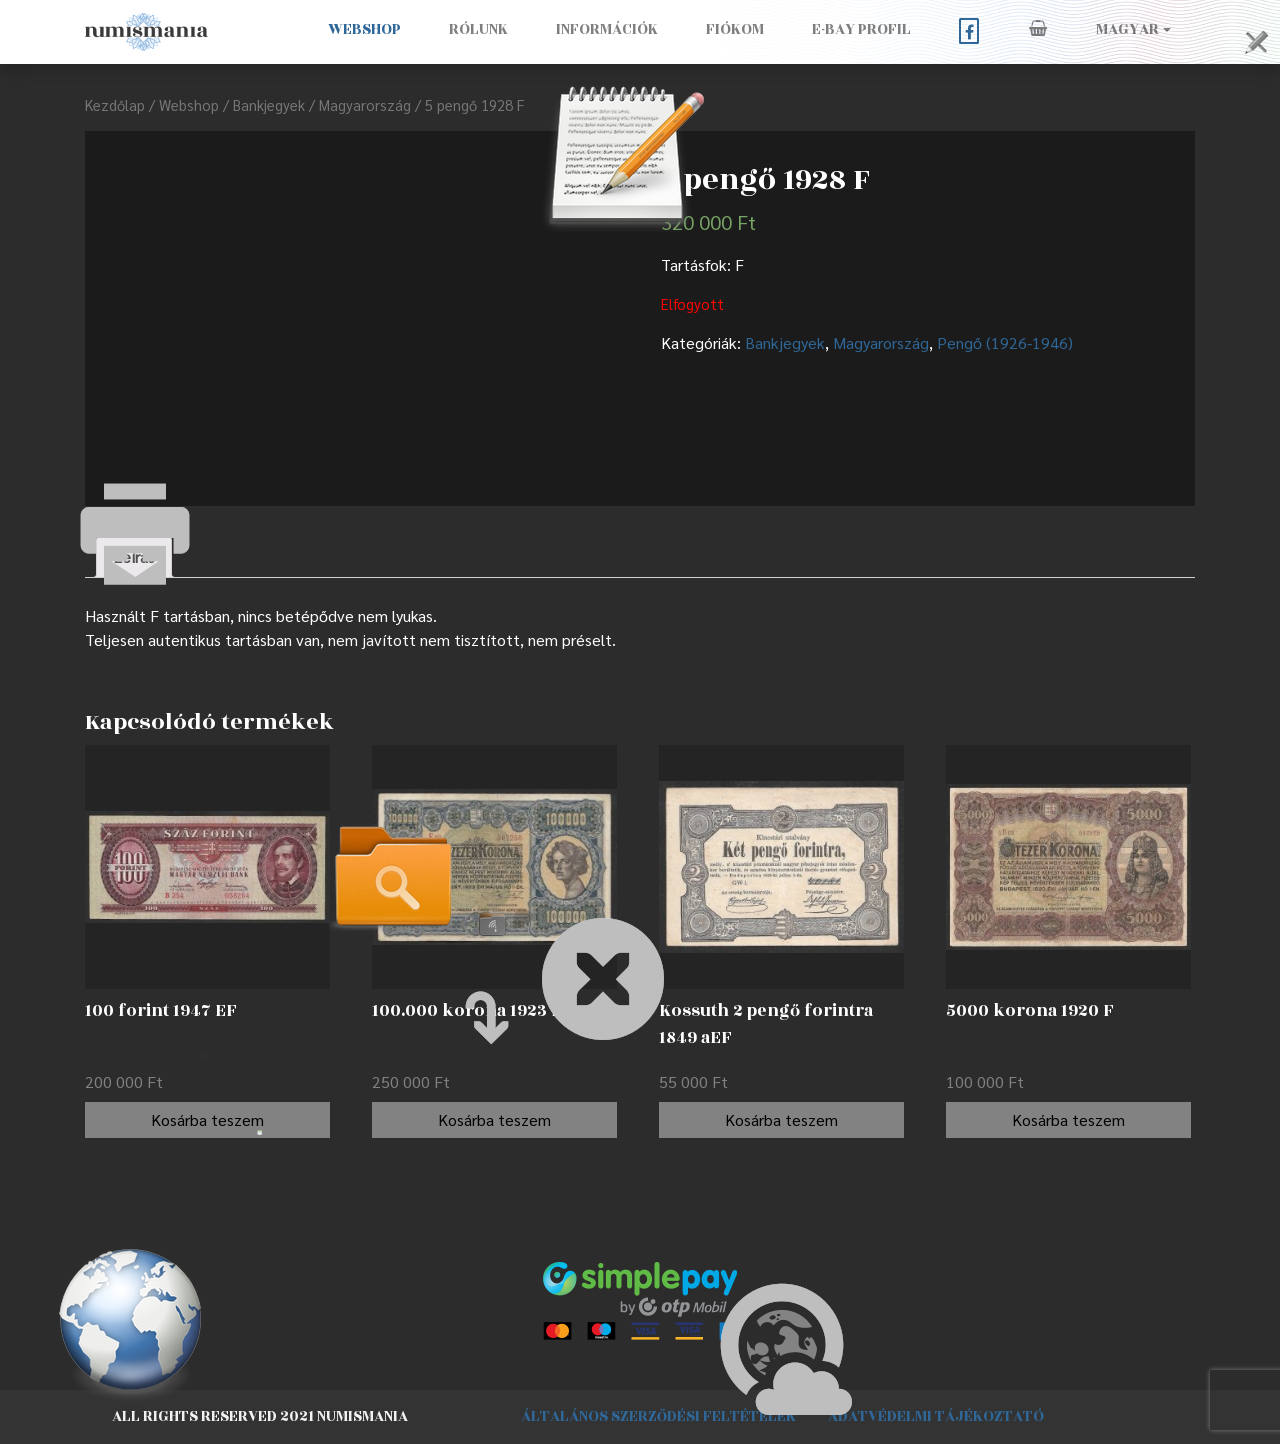 This screenshot has width=1280, height=1444. Describe the element at coordinates (603, 979) in the screenshot. I see `delete selected item` at that location.